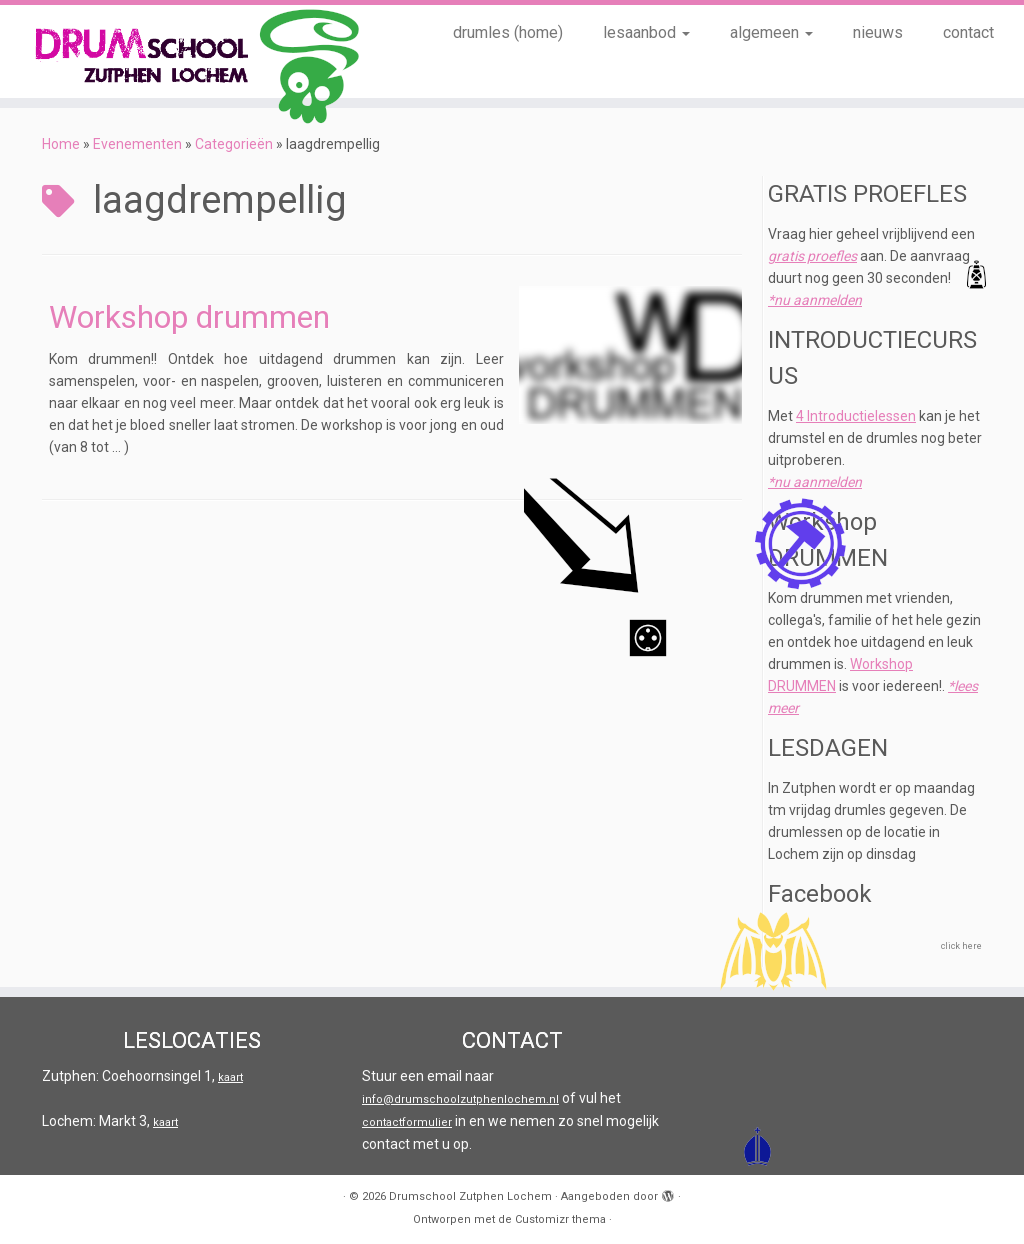 This screenshot has width=1024, height=1244. Describe the element at coordinates (773, 951) in the screenshot. I see `bat creature icon for halloween or horror-themed game` at that location.